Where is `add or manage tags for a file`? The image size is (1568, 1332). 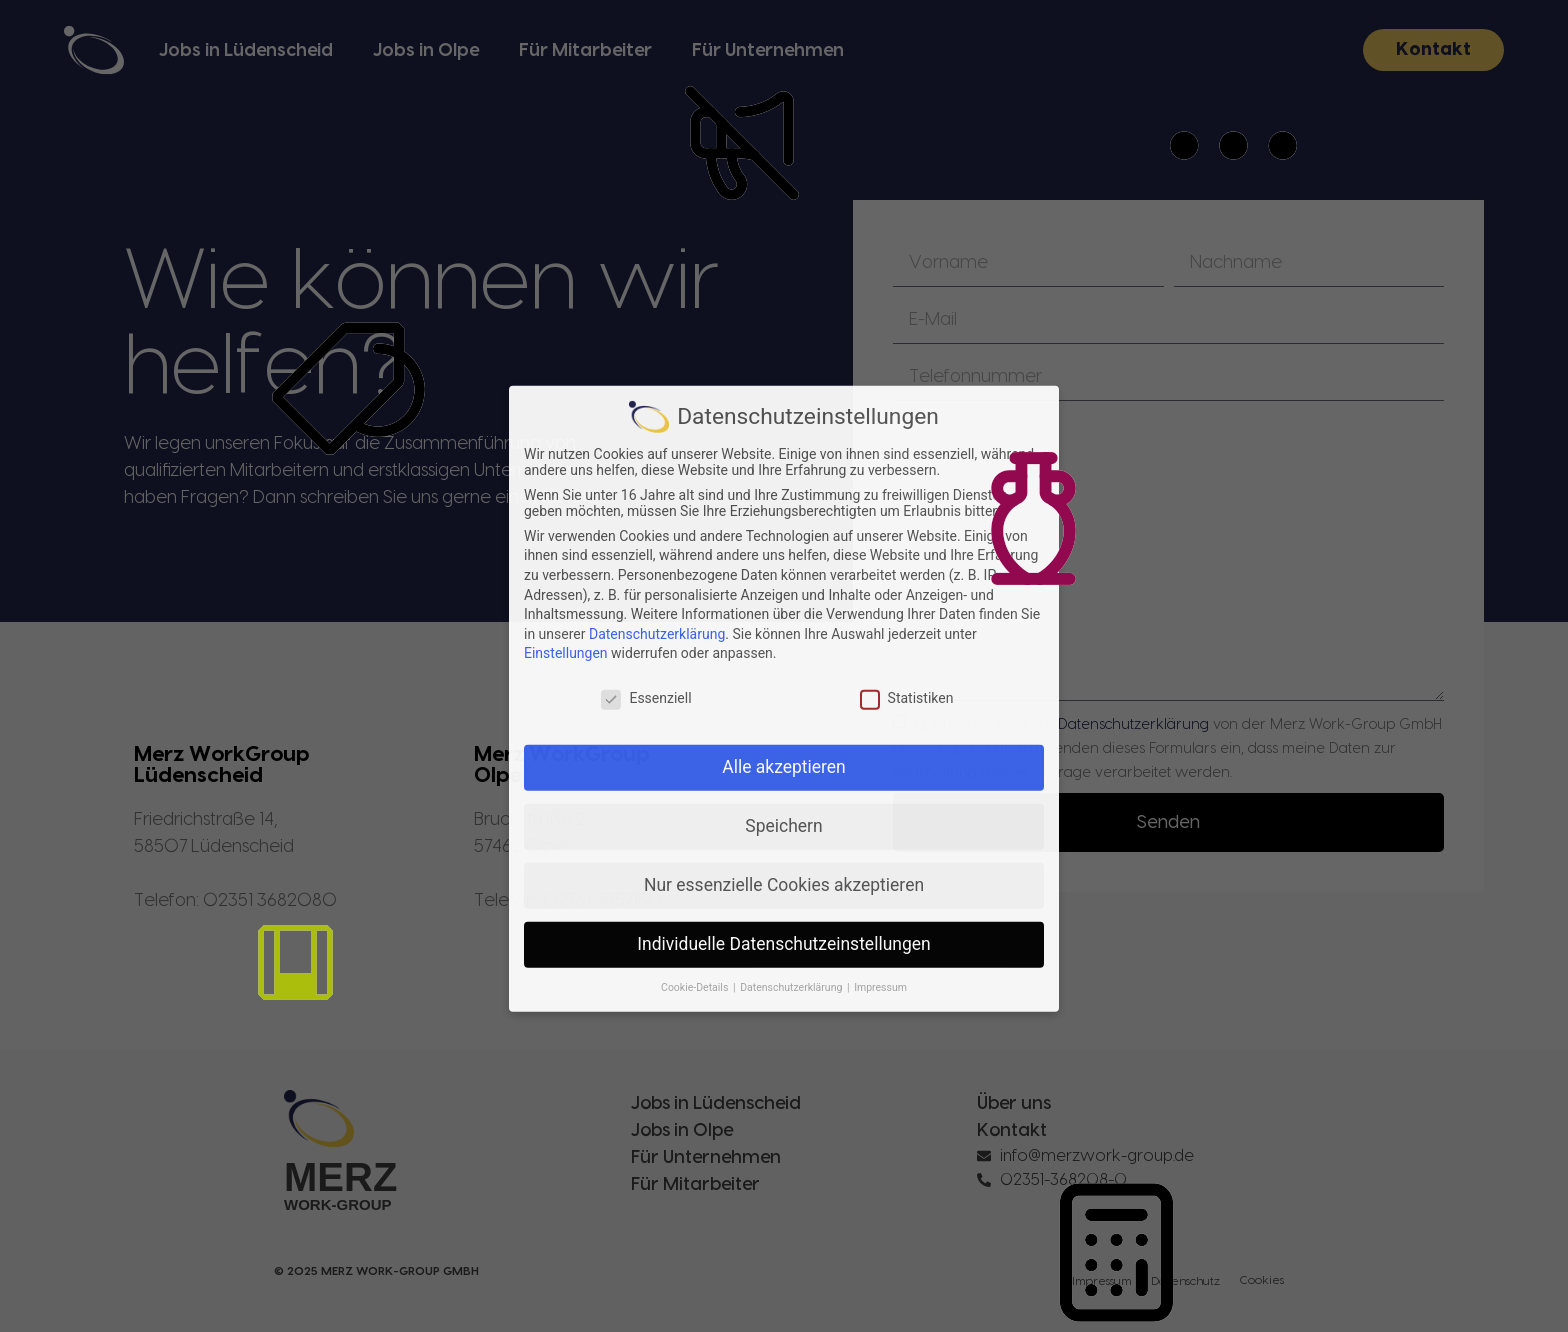
add or manage tags for a file is located at coordinates (345, 385).